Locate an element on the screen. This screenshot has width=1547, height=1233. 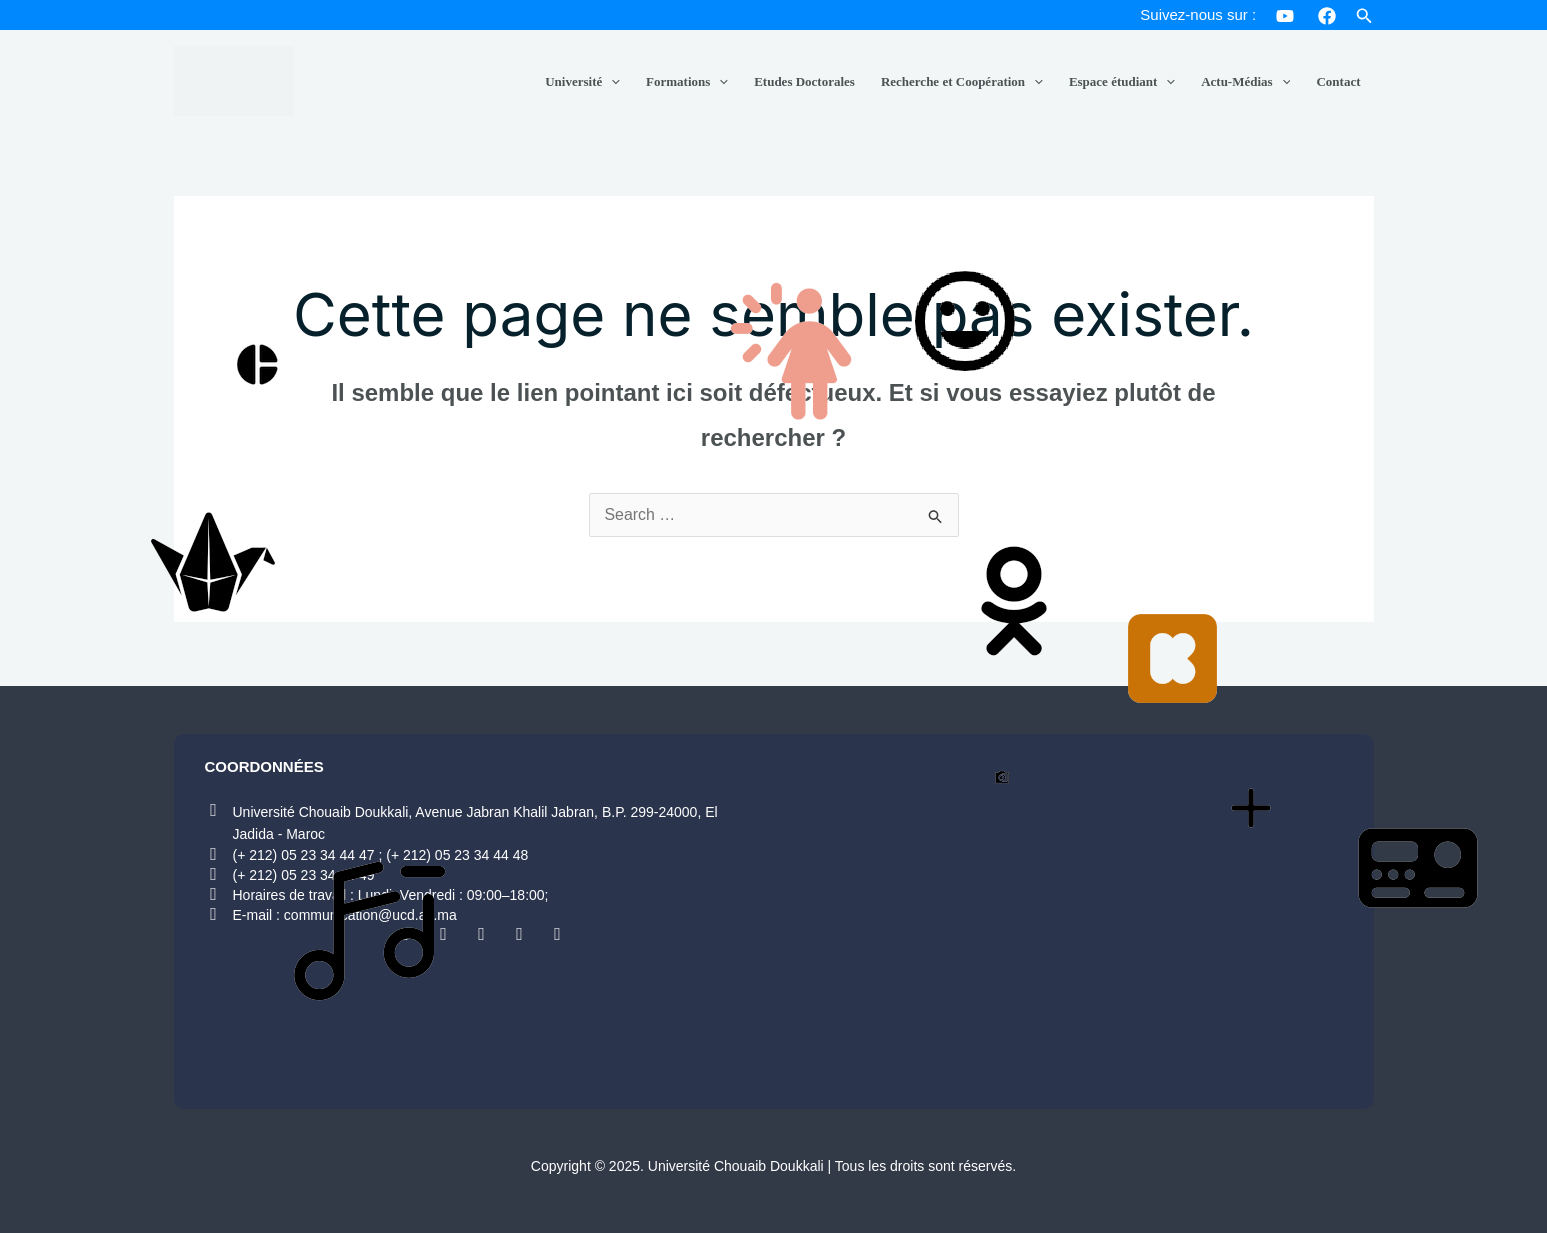
report an incident or emergency involving a person is located at coordinates (802, 354).